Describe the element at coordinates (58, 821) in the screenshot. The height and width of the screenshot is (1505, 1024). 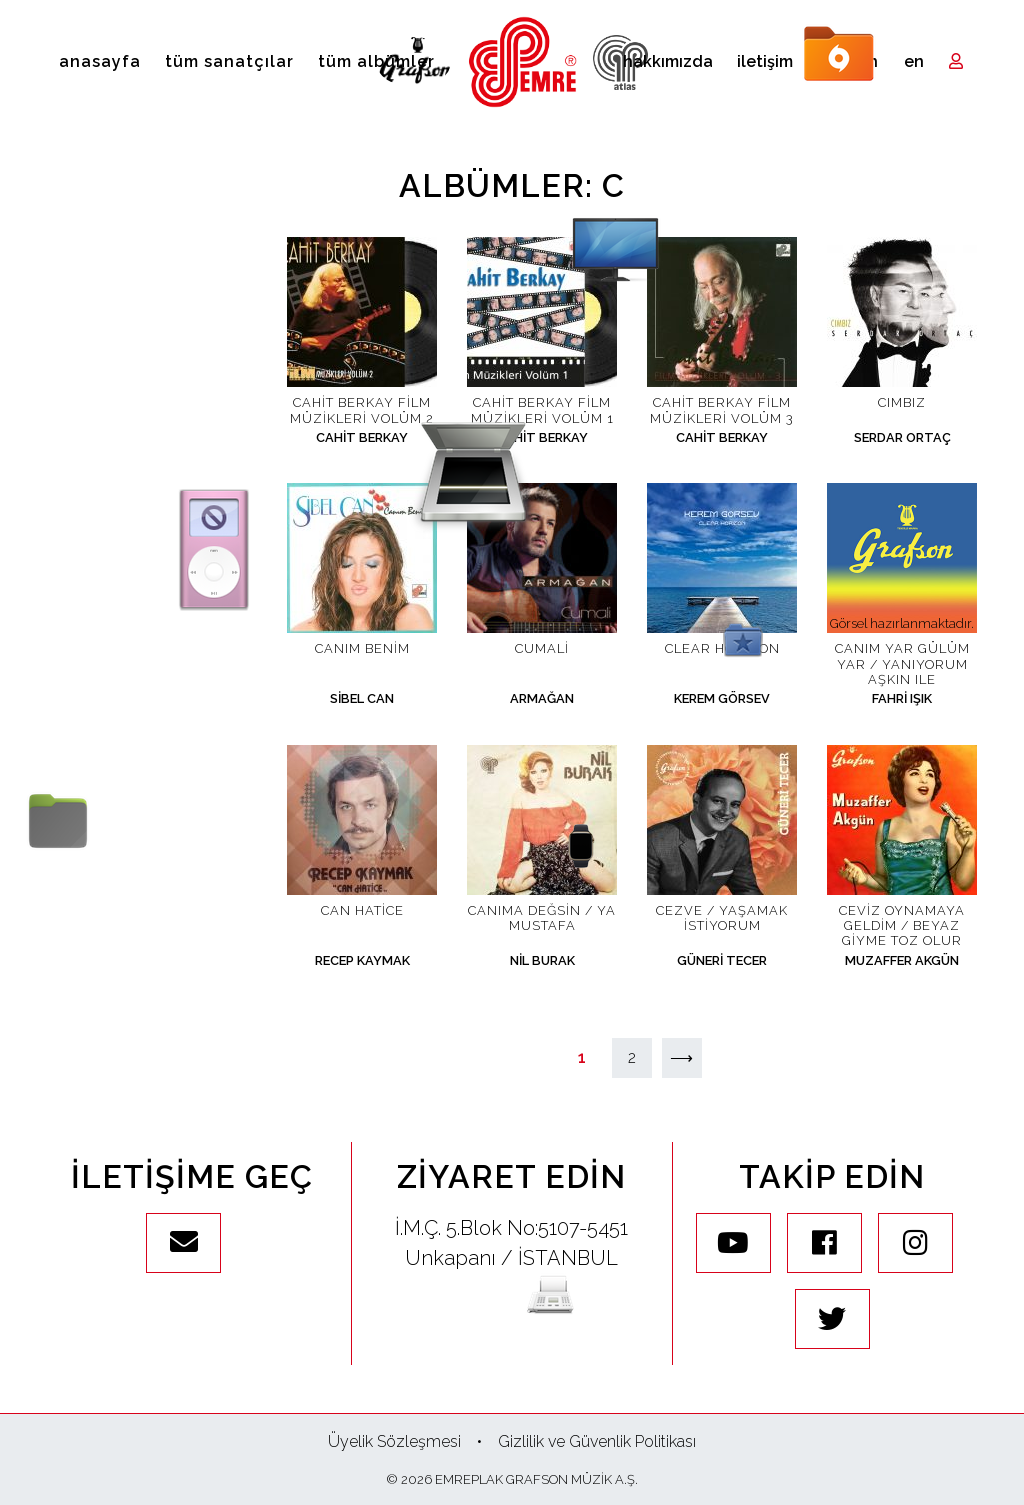
I see `open file folder` at that location.